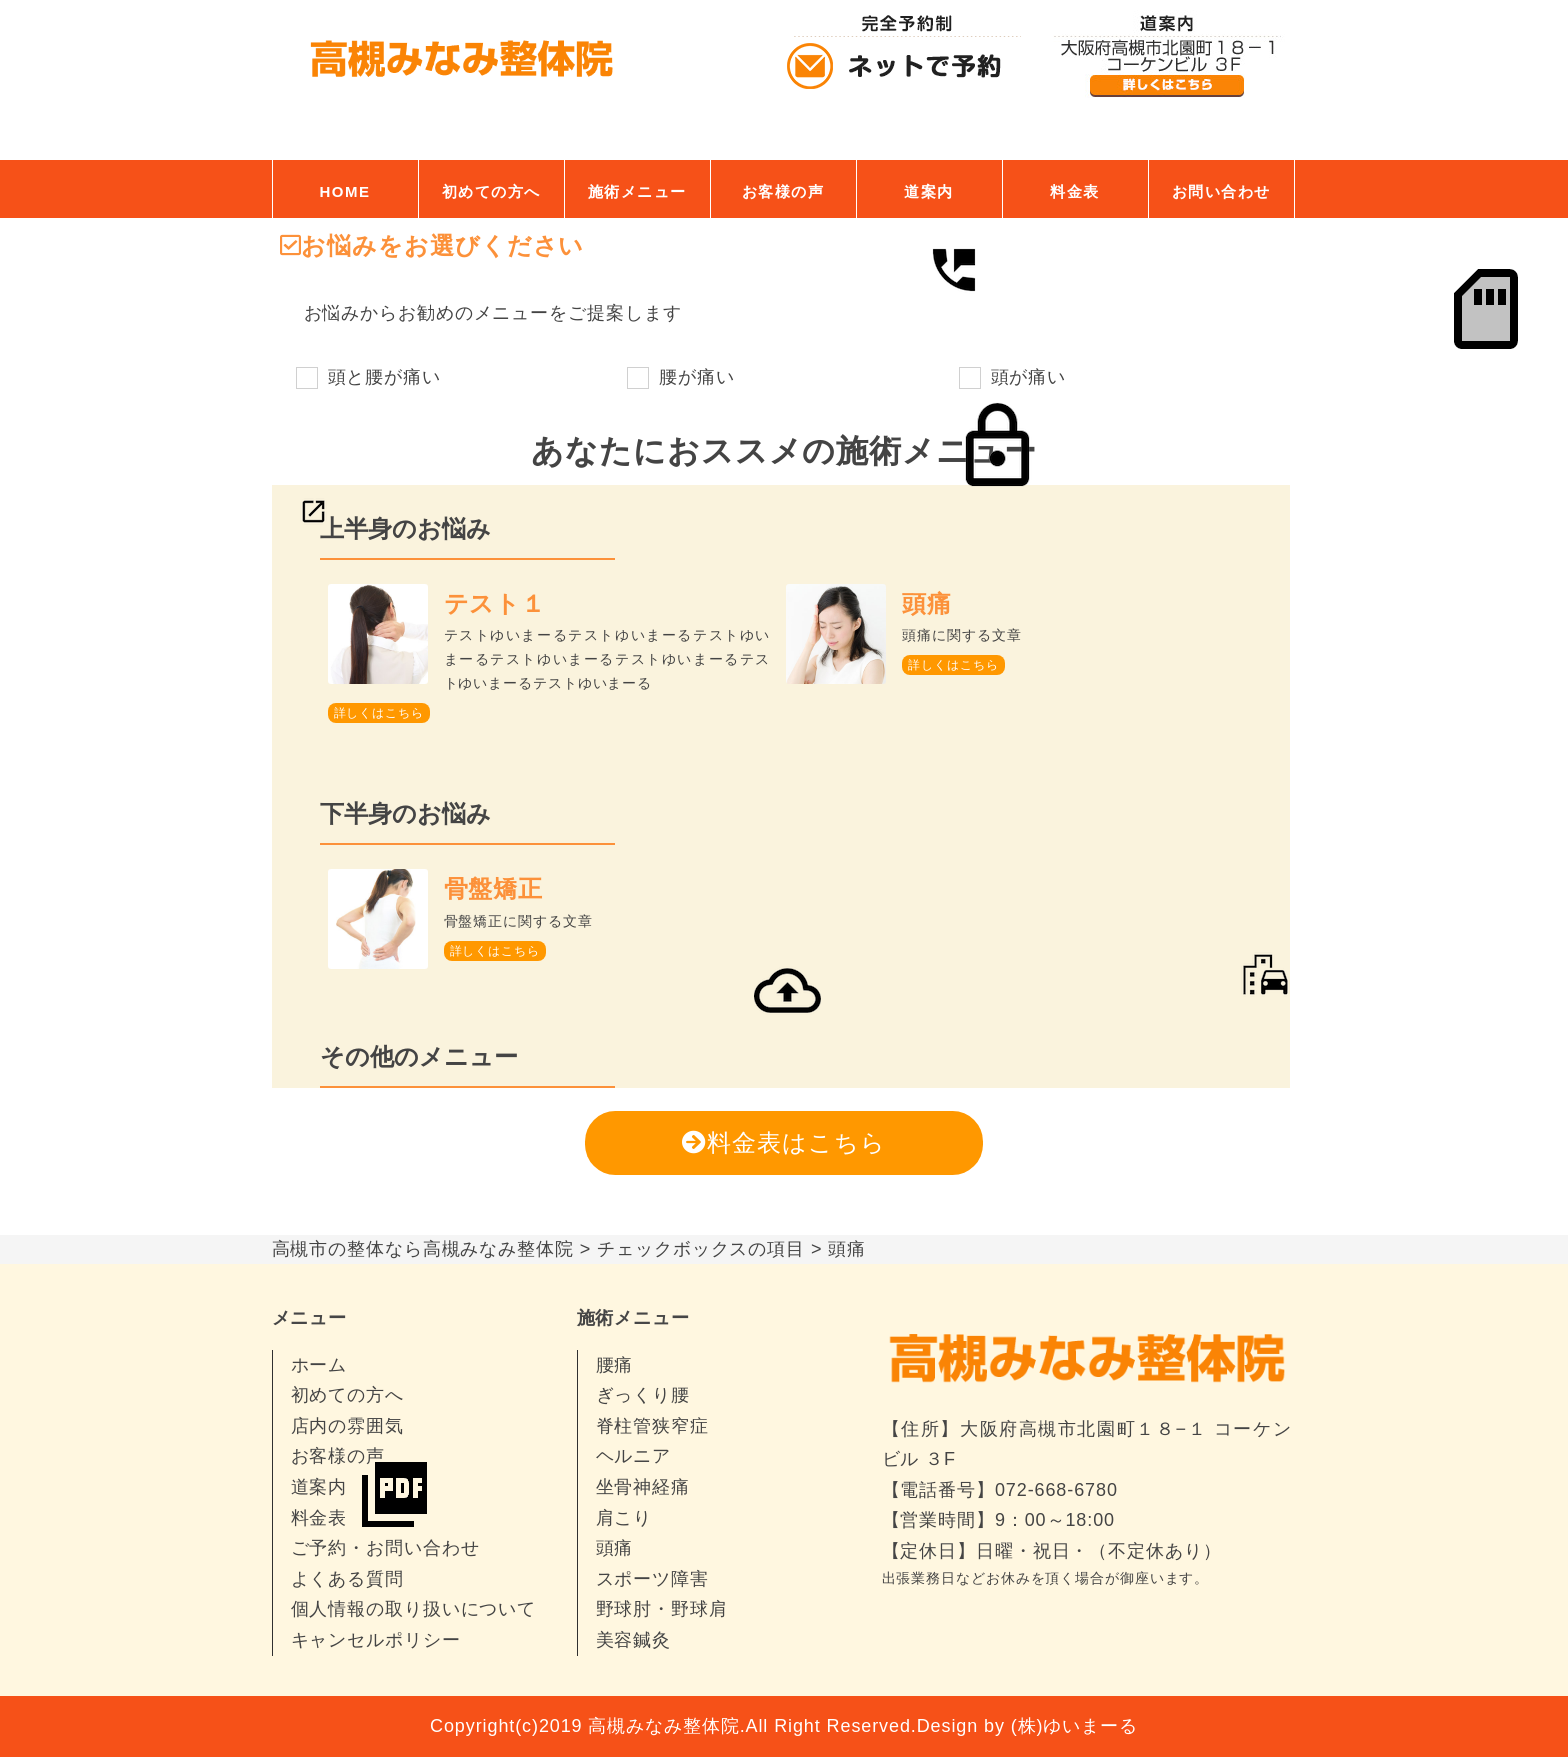 This screenshot has width=1568, height=1757. Describe the element at coordinates (313, 511) in the screenshot. I see `open link in a new window or tab` at that location.